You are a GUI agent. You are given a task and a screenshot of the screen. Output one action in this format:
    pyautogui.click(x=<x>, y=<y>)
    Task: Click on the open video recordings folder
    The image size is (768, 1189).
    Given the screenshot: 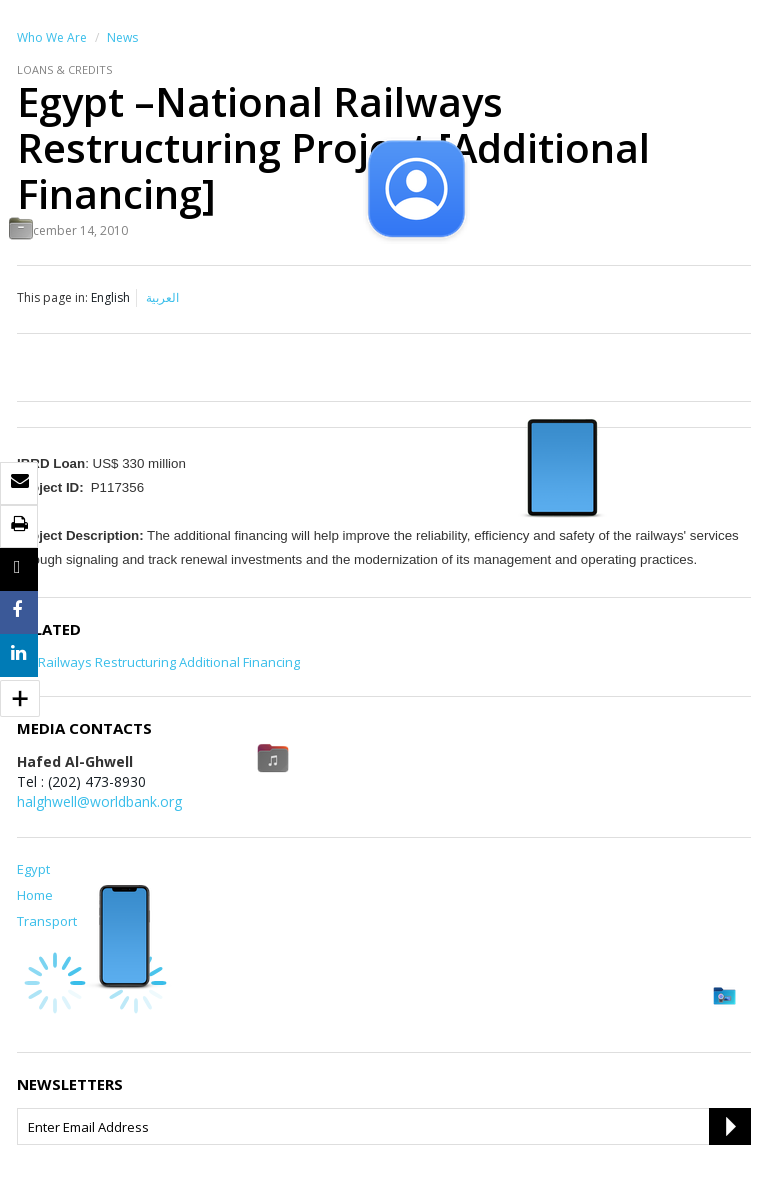 What is the action you would take?
    pyautogui.click(x=724, y=996)
    